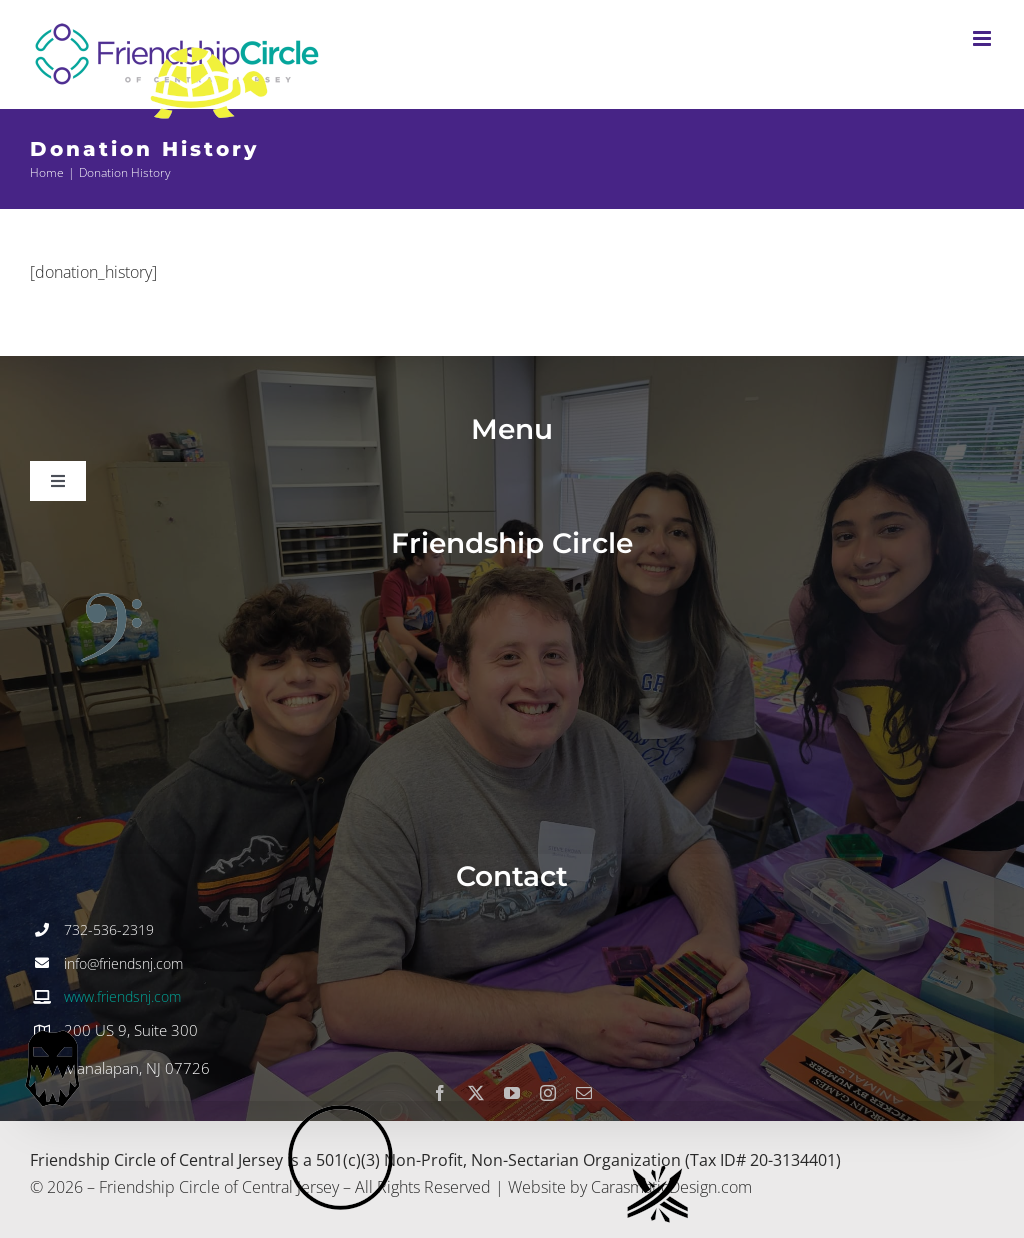 Image resolution: width=1024 pixels, height=1238 pixels. What do you see at coordinates (340, 1157) in the screenshot?
I see `unselected radio button or toggle option` at bounding box center [340, 1157].